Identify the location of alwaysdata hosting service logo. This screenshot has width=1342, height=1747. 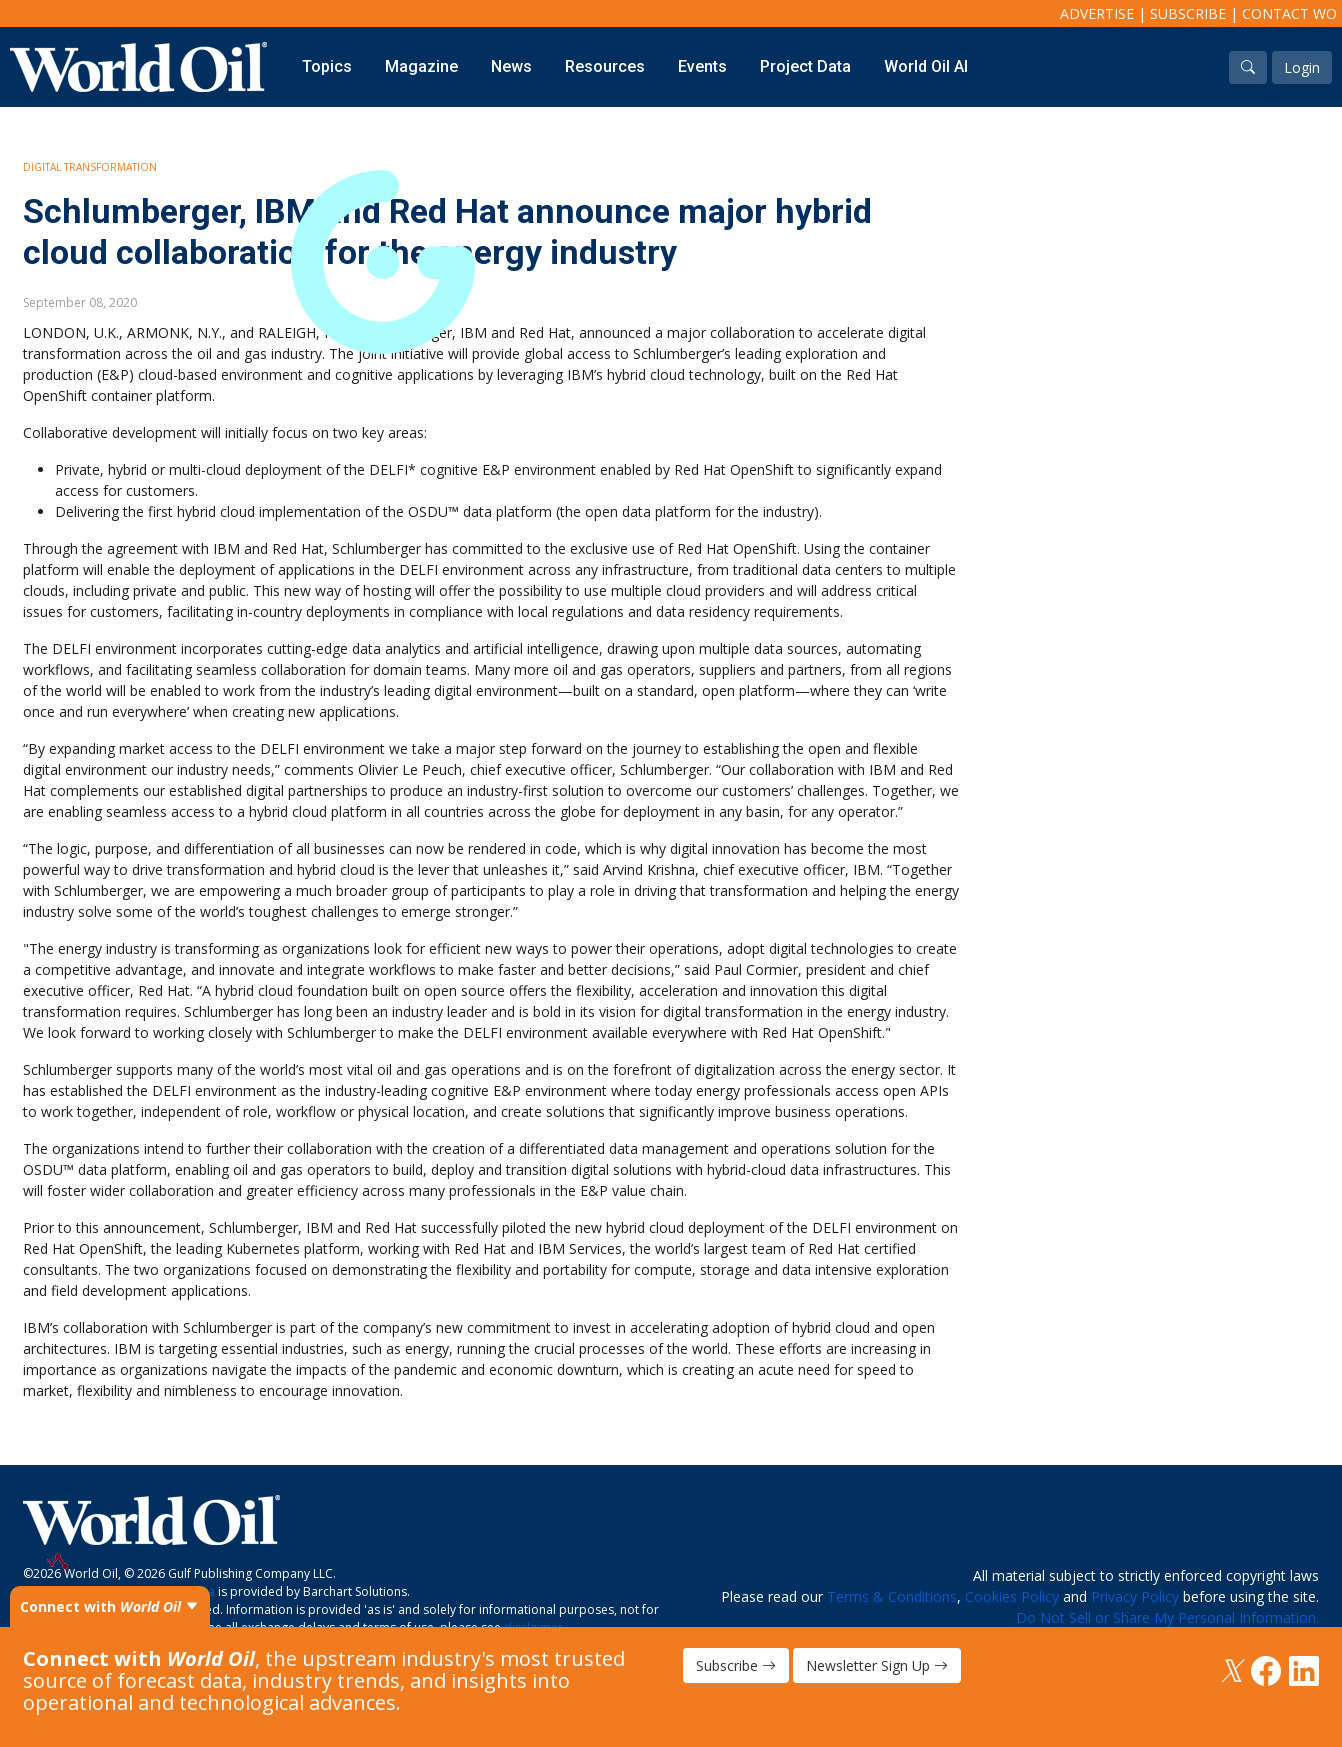
(57, 1561).